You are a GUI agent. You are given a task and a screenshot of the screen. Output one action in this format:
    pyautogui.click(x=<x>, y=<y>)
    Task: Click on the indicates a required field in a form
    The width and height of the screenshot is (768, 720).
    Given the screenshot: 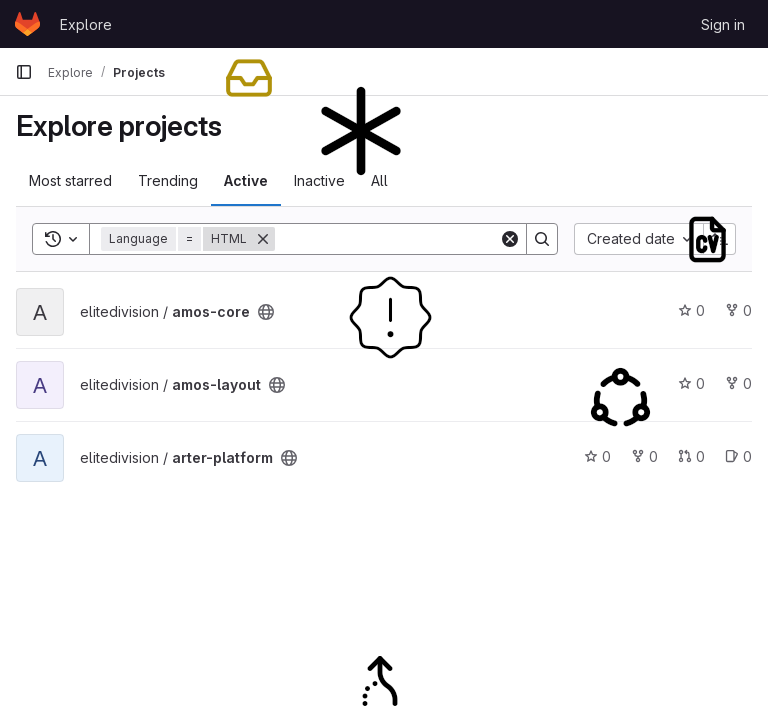 What is the action you would take?
    pyautogui.click(x=361, y=131)
    